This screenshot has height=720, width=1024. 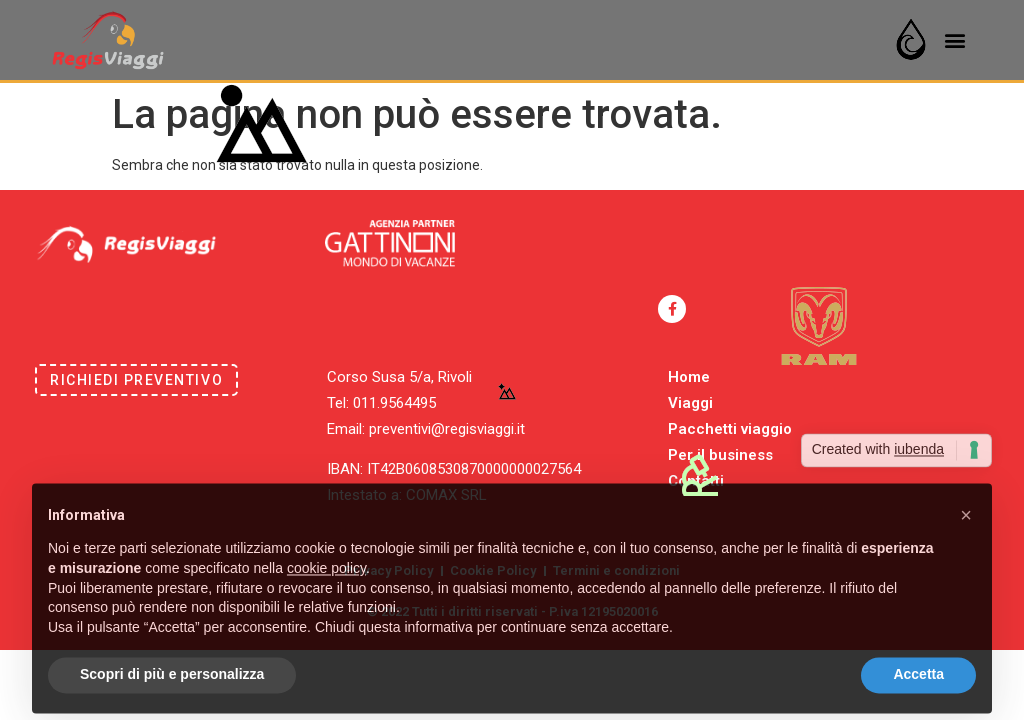 I want to click on view landscape or nature photos, so click(x=259, y=123).